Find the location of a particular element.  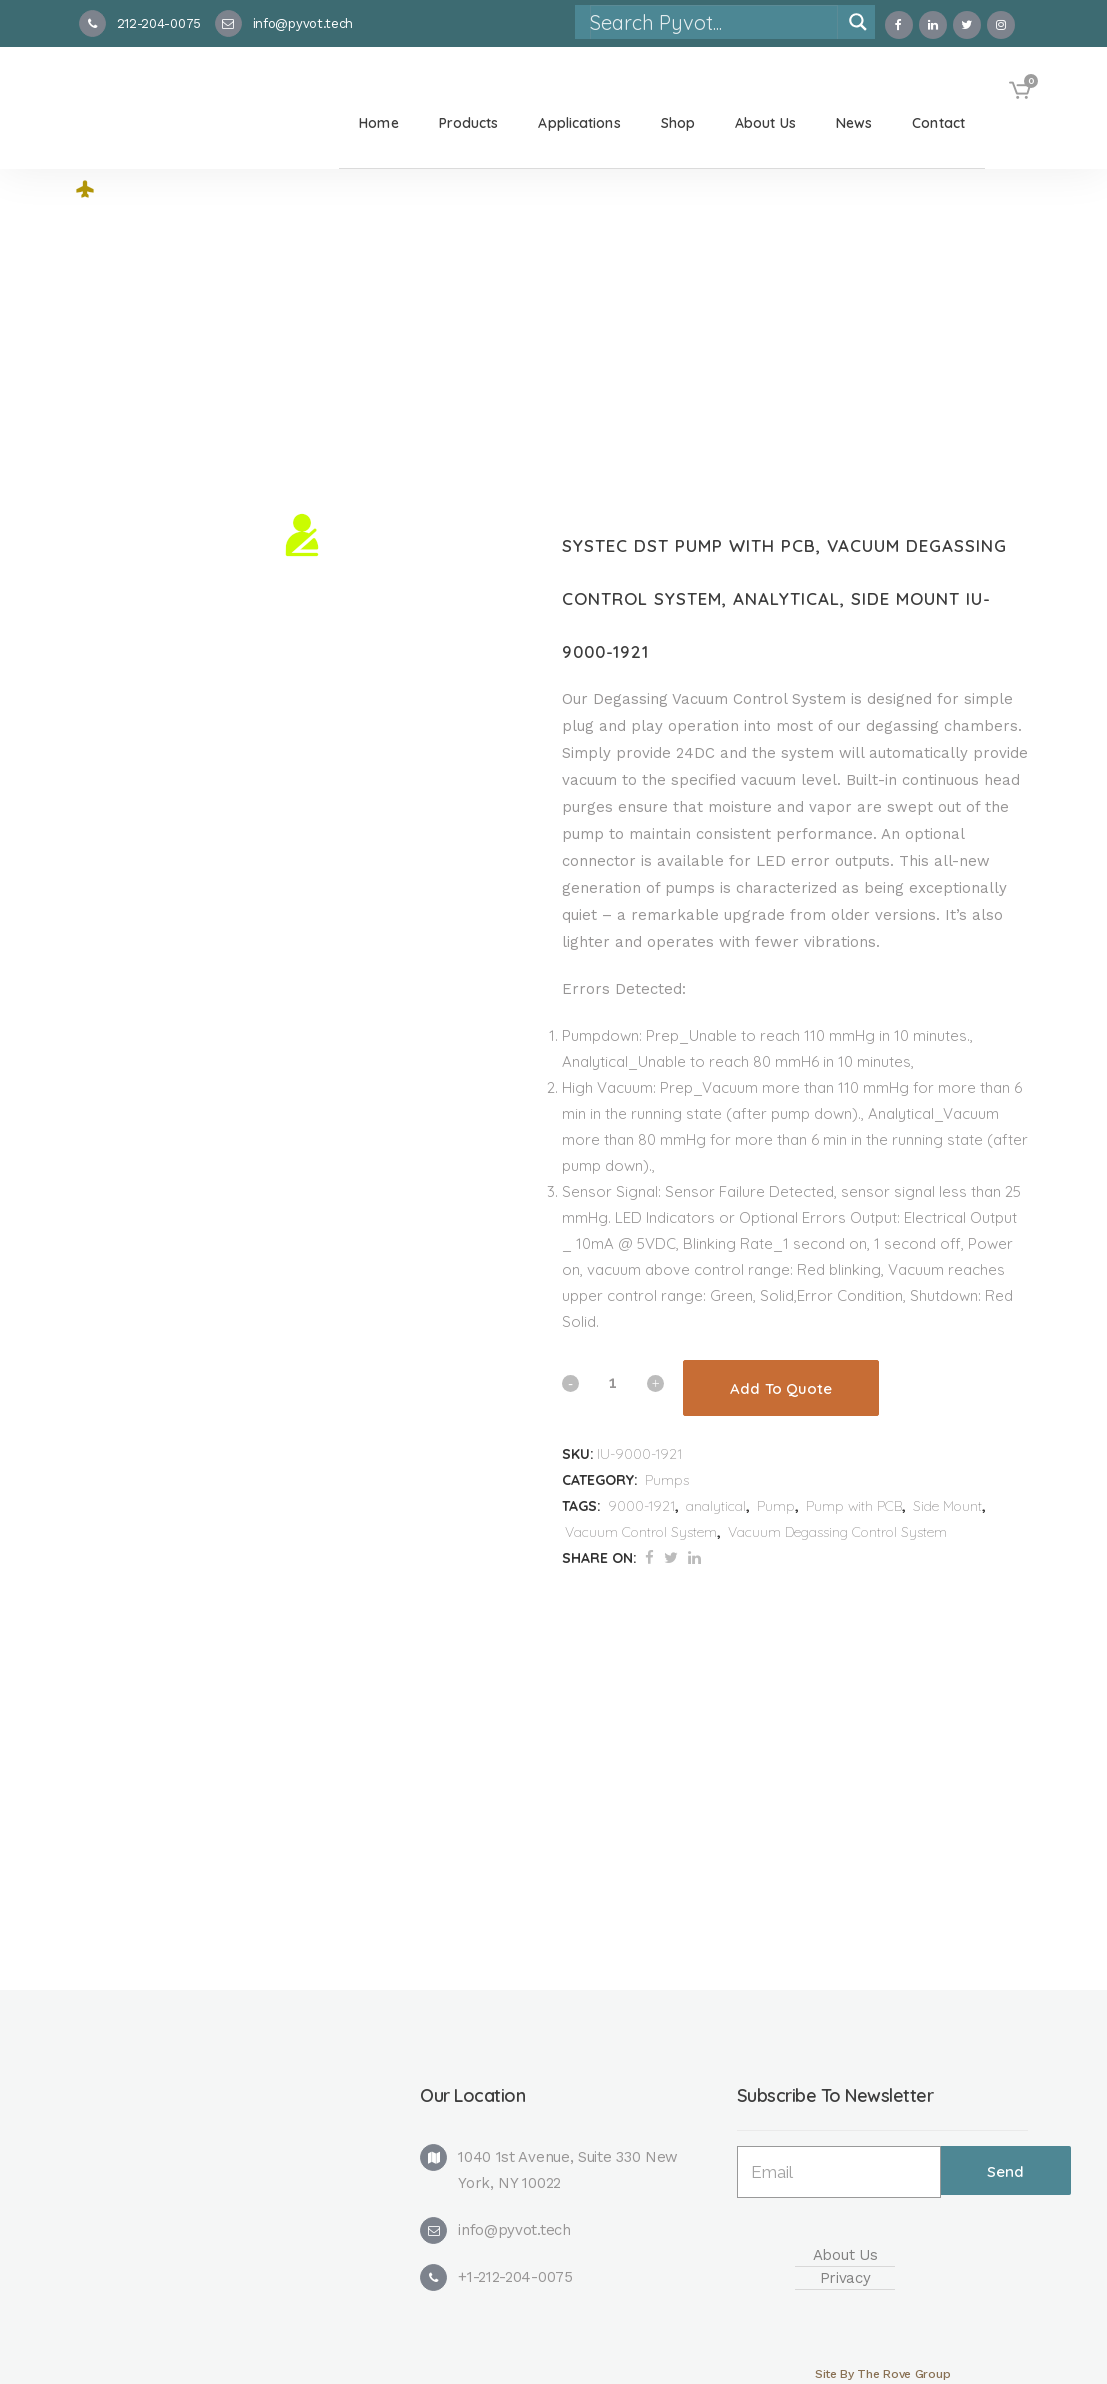

indicates seatbelt status or safety reminder is located at coordinates (302, 535).